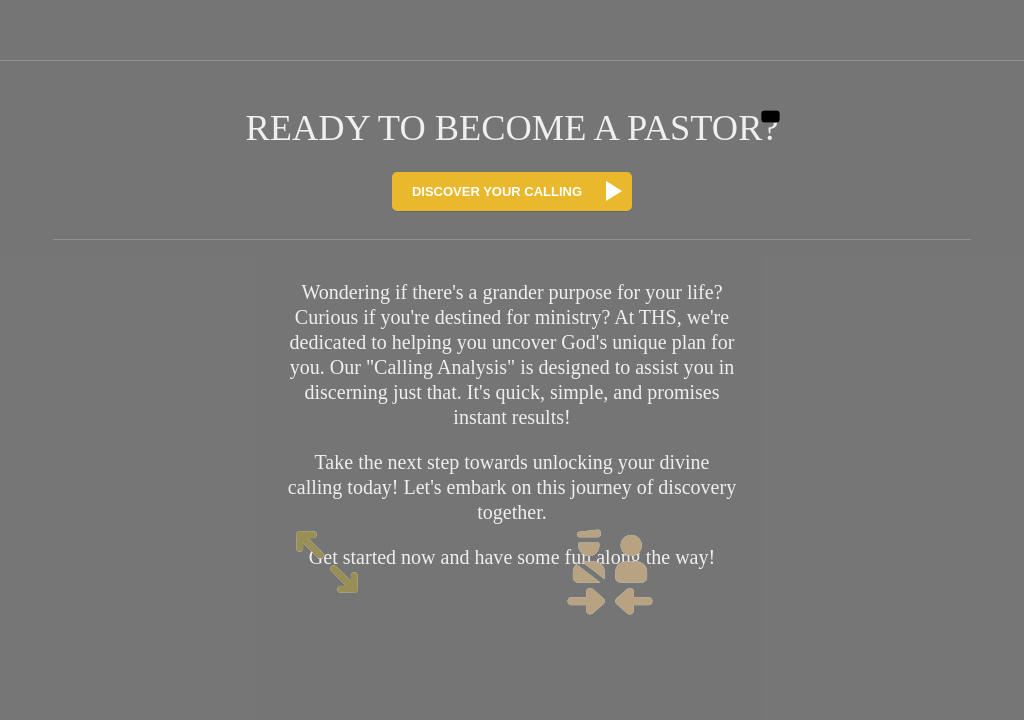  I want to click on expand to fullscreen mode, so click(327, 562).